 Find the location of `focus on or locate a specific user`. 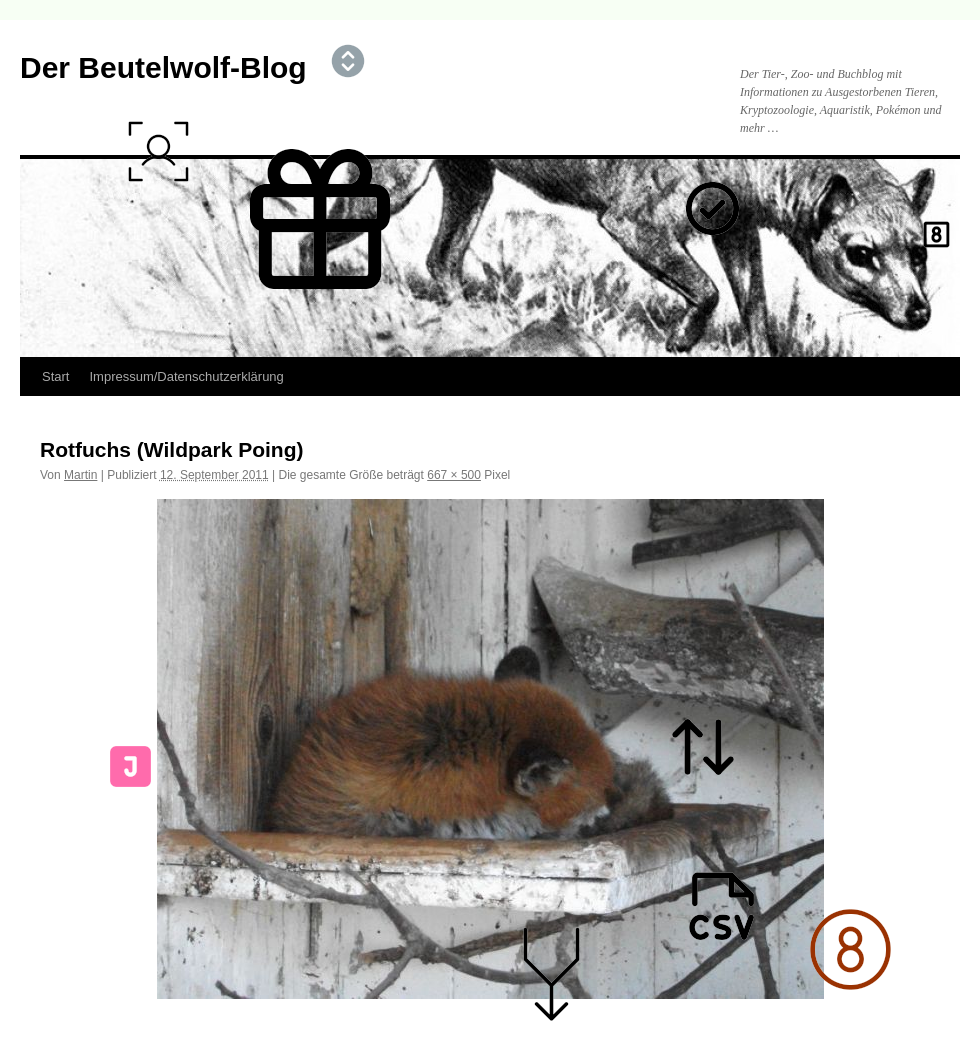

focus on or locate a specific user is located at coordinates (158, 151).